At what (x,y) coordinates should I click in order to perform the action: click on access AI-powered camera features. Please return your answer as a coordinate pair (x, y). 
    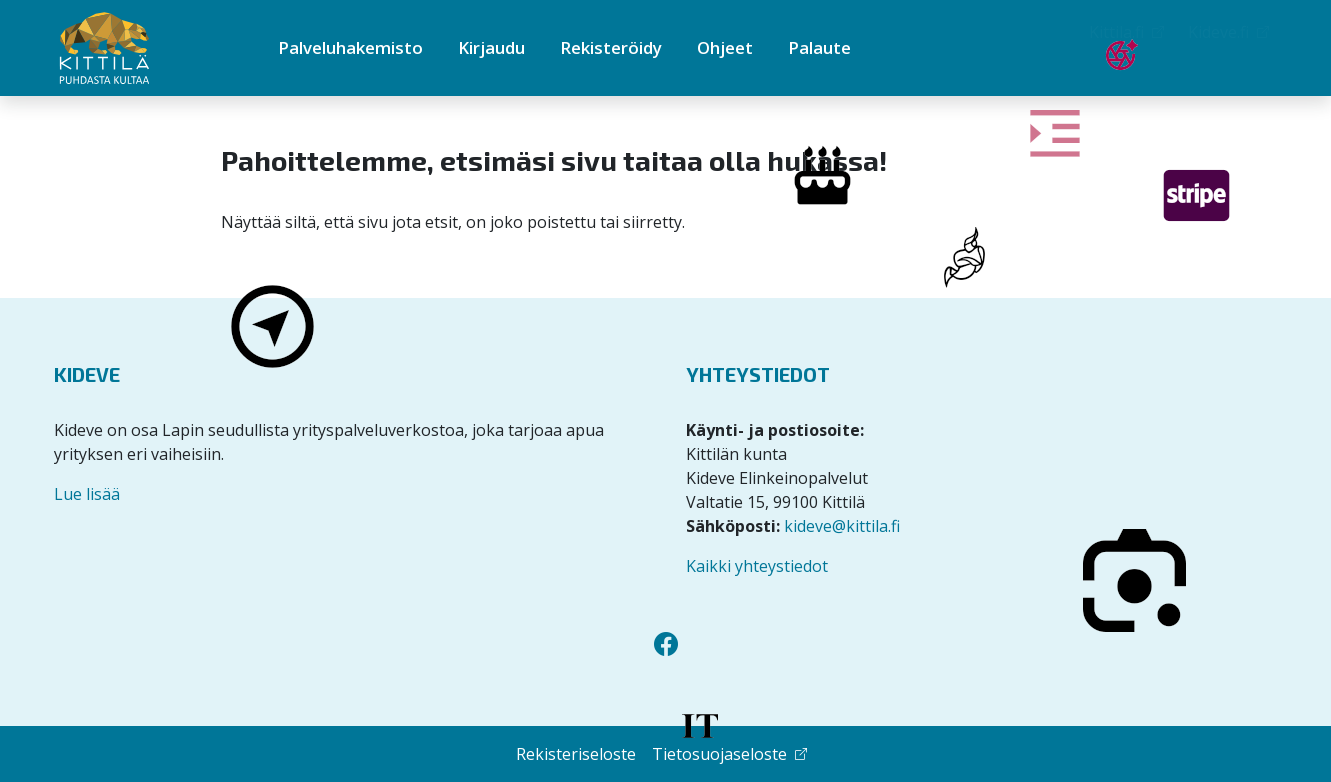
    Looking at the image, I should click on (1120, 55).